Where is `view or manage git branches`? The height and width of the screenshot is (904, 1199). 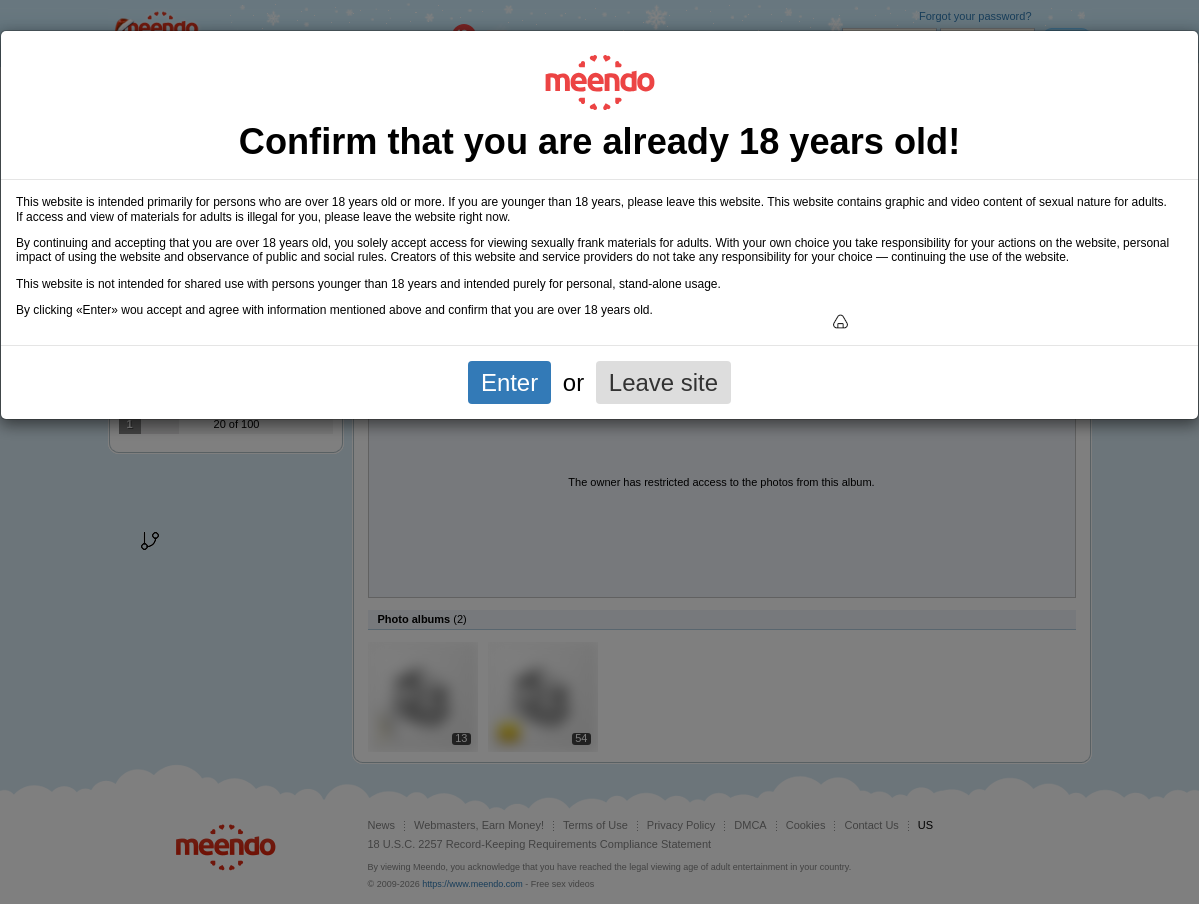 view or manage git branches is located at coordinates (150, 541).